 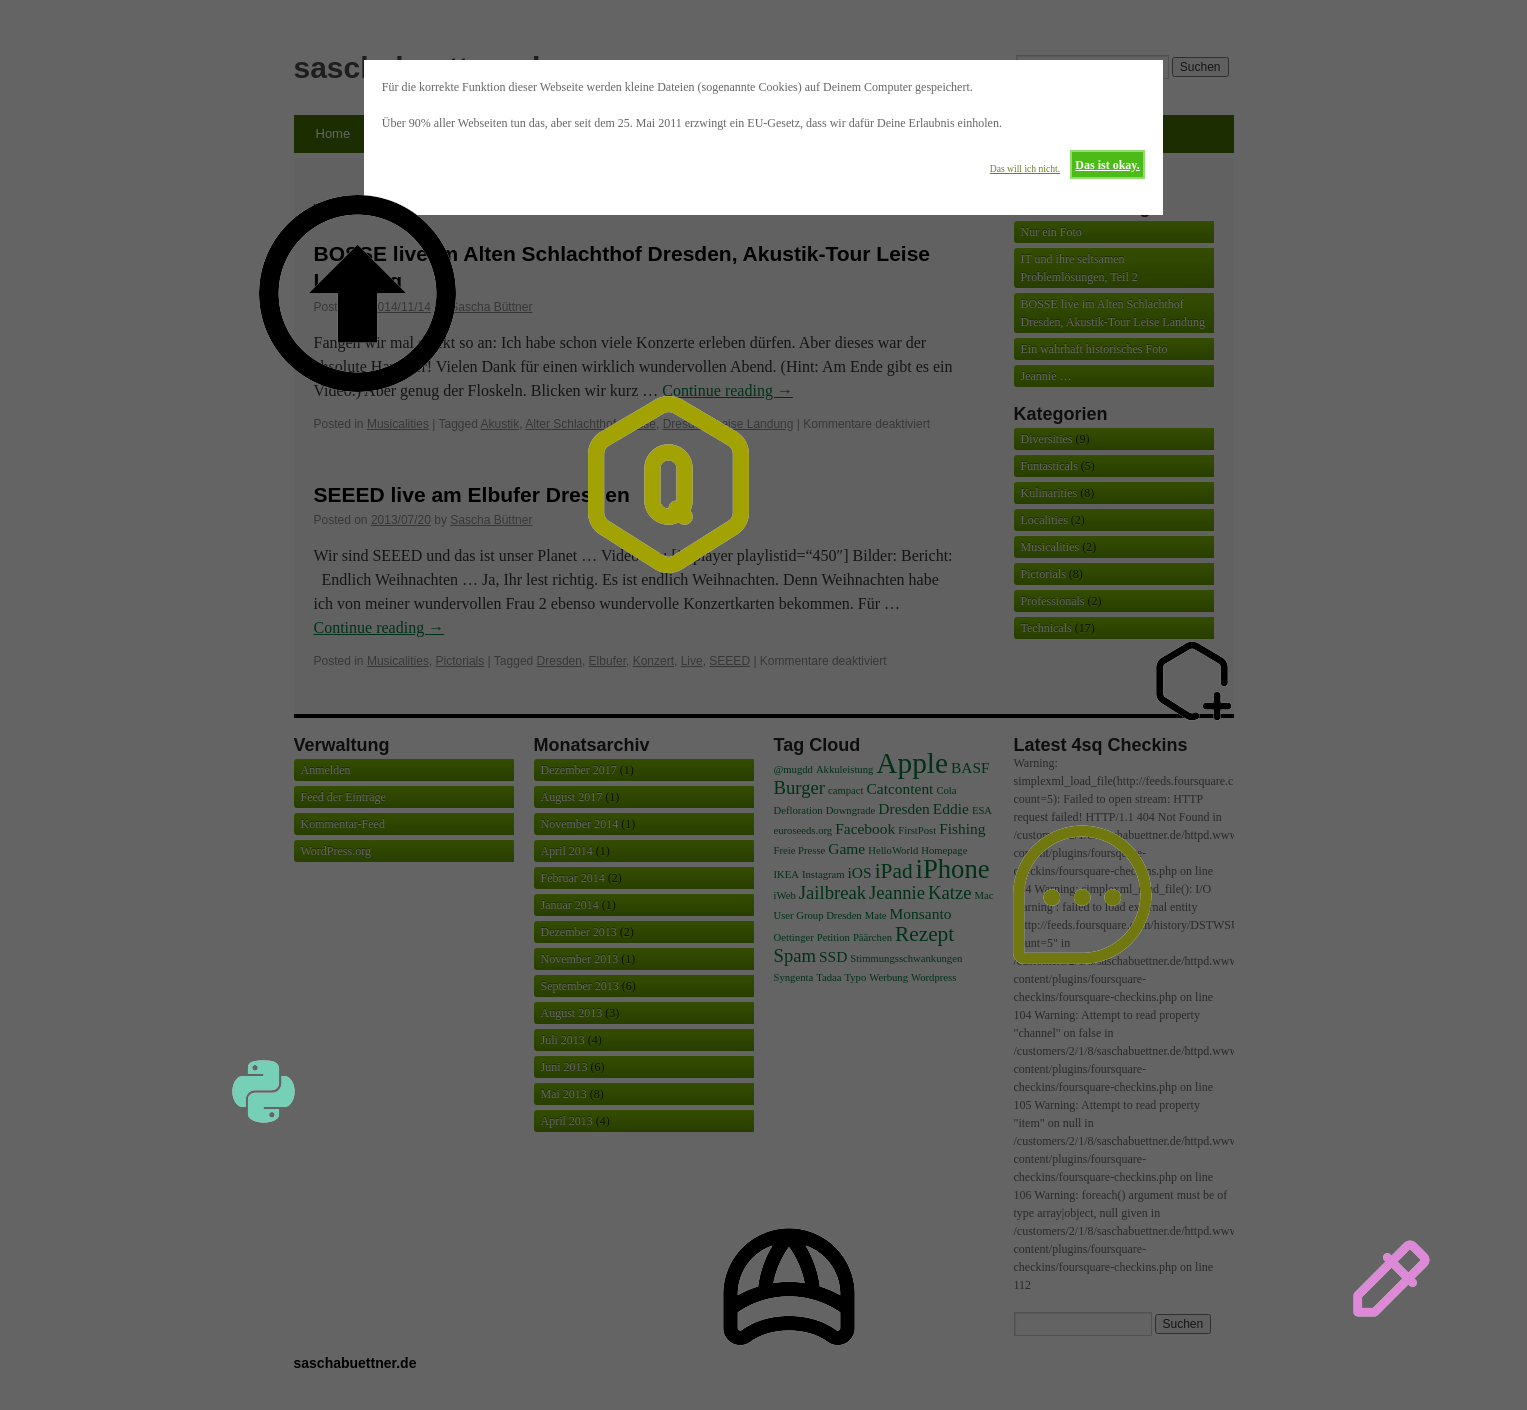 What do you see at coordinates (789, 1294) in the screenshot?
I see `browse hats or headwear category` at bounding box center [789, 1294].